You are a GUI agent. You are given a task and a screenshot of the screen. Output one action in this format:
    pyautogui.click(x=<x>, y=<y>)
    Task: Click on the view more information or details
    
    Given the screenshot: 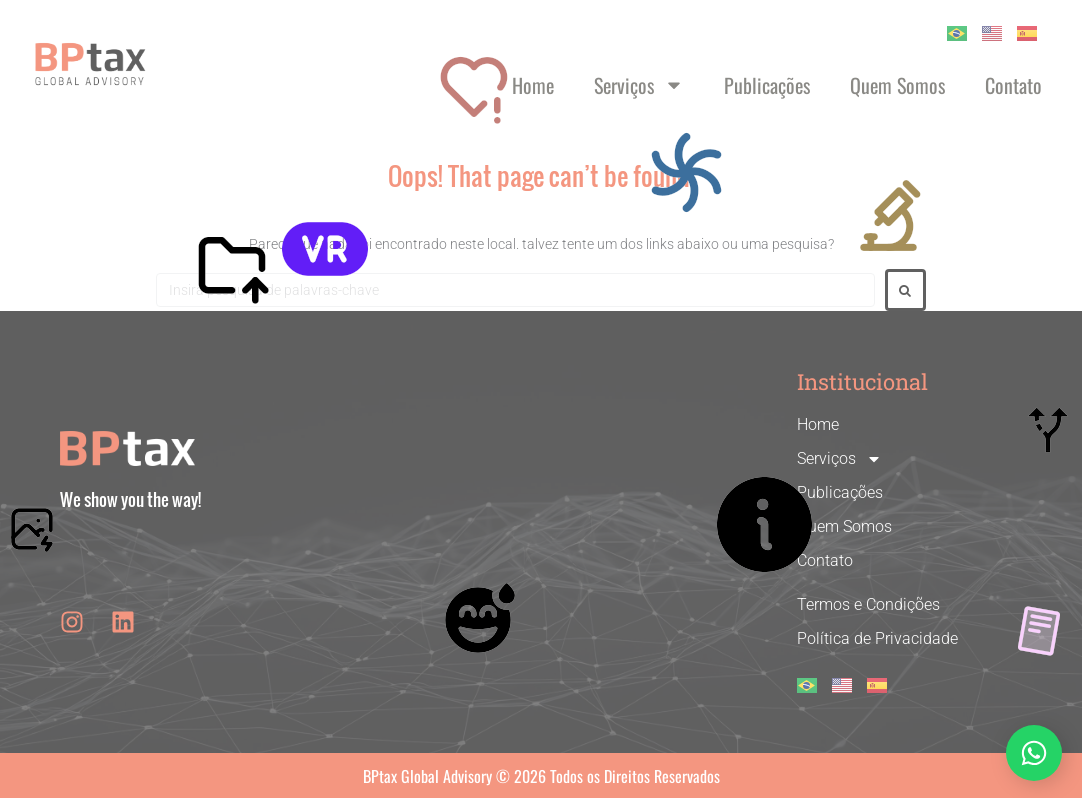 What is the action you would take?
    pyautogui.click(x=764, y=524)
    